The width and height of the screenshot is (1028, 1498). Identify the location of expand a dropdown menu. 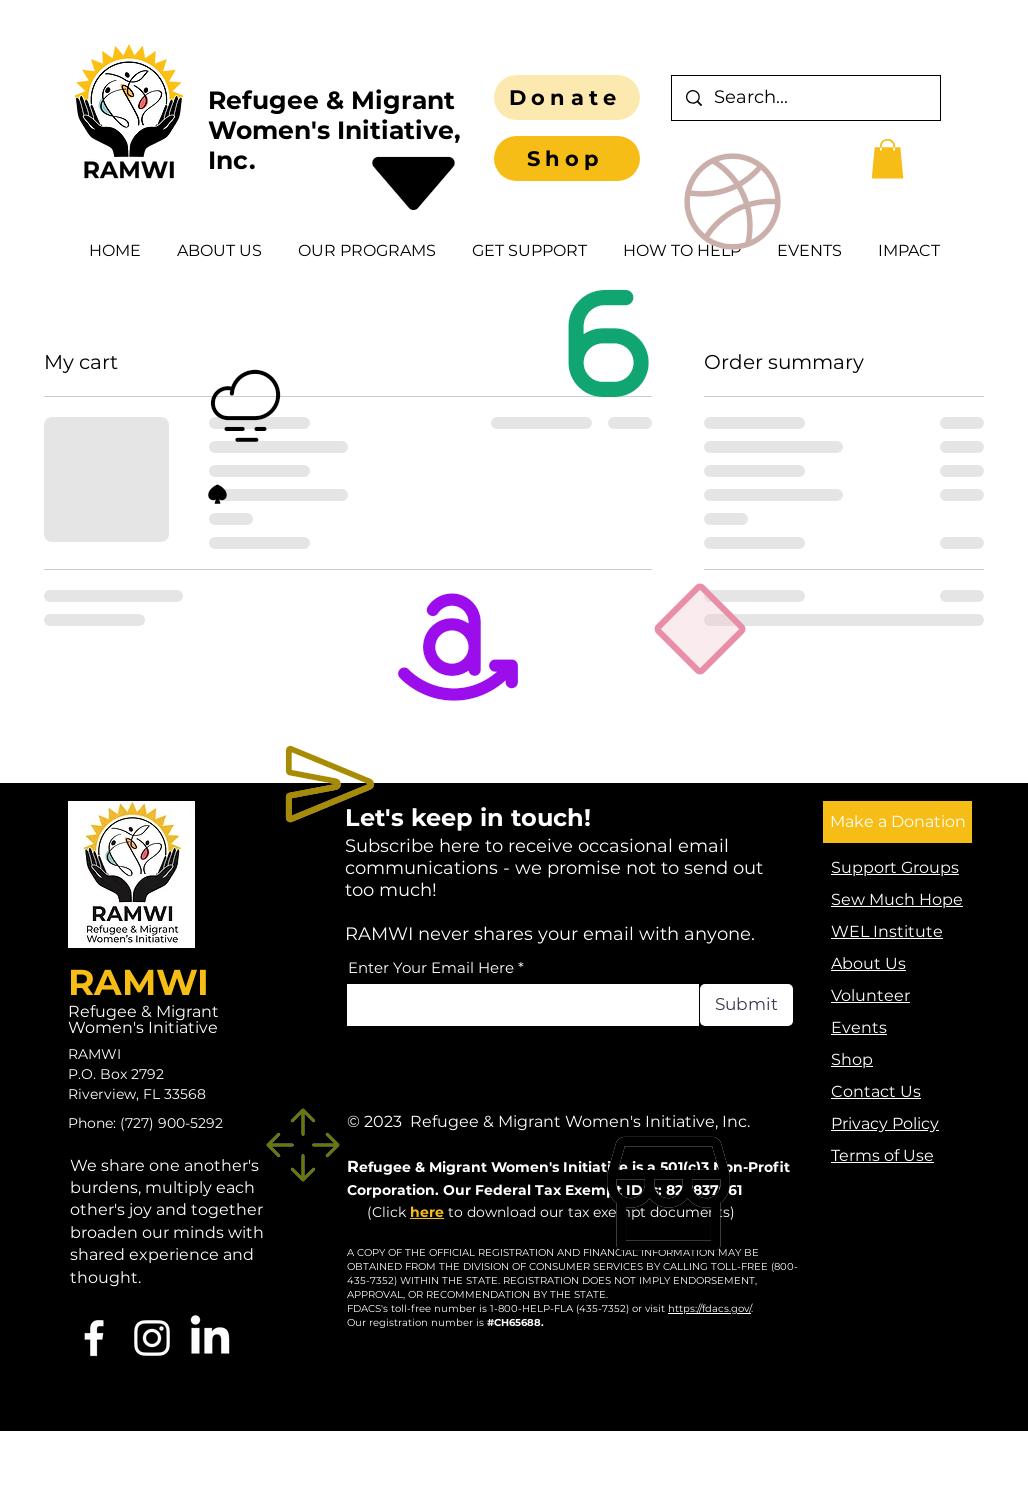
(413, 183).